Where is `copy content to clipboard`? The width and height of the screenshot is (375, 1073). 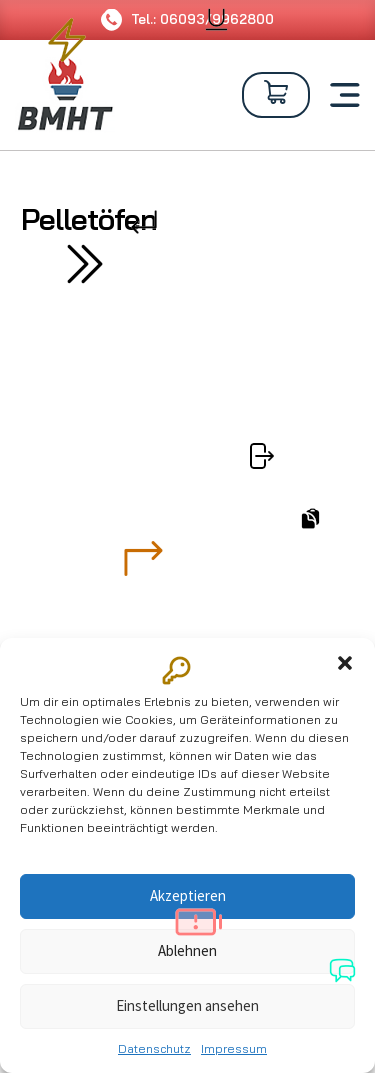 copy content to clipboard is located at coordinates (310, 518).